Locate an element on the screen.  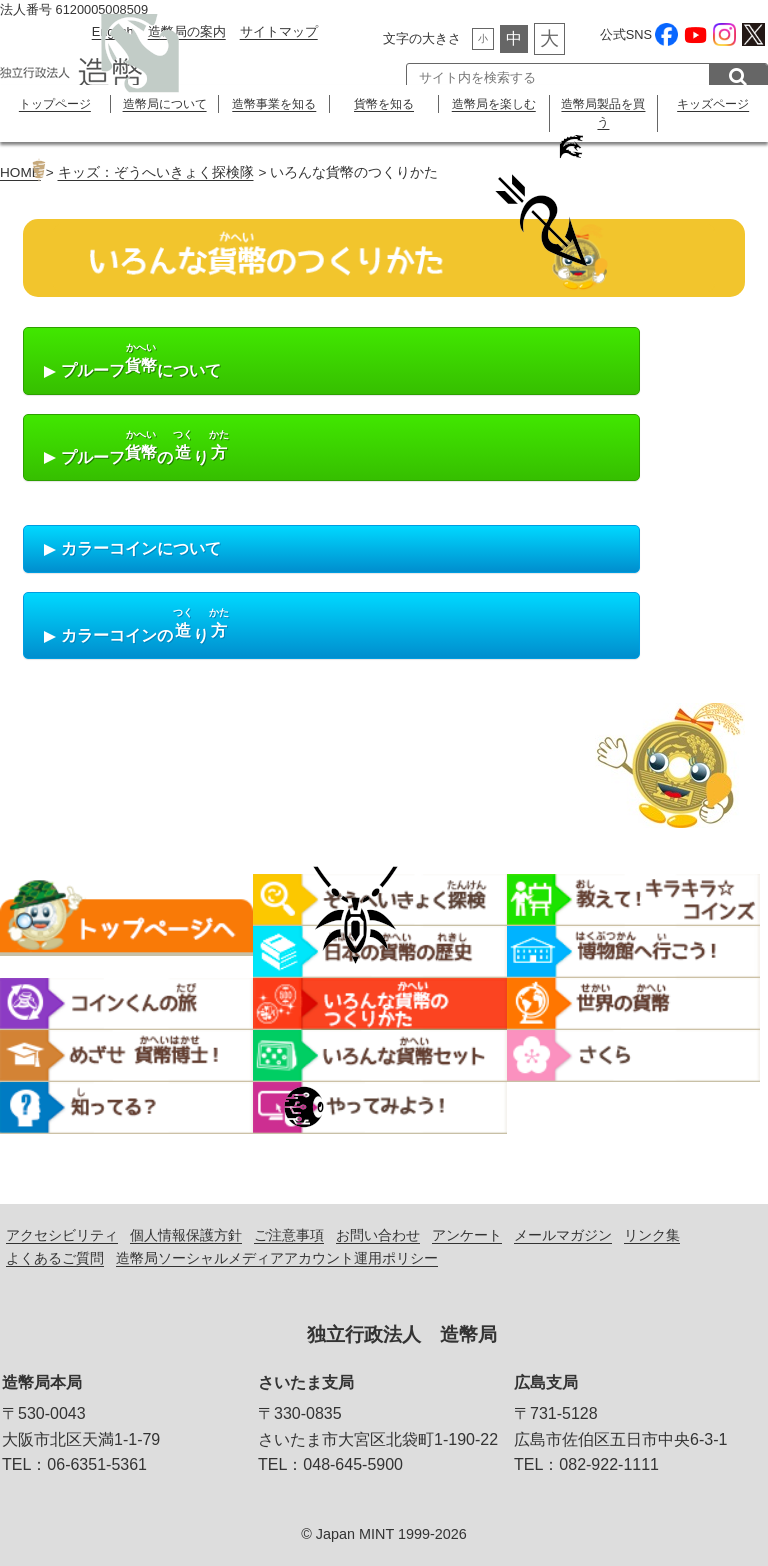
browse kebab or street food options is located at coordinates (39, 170).